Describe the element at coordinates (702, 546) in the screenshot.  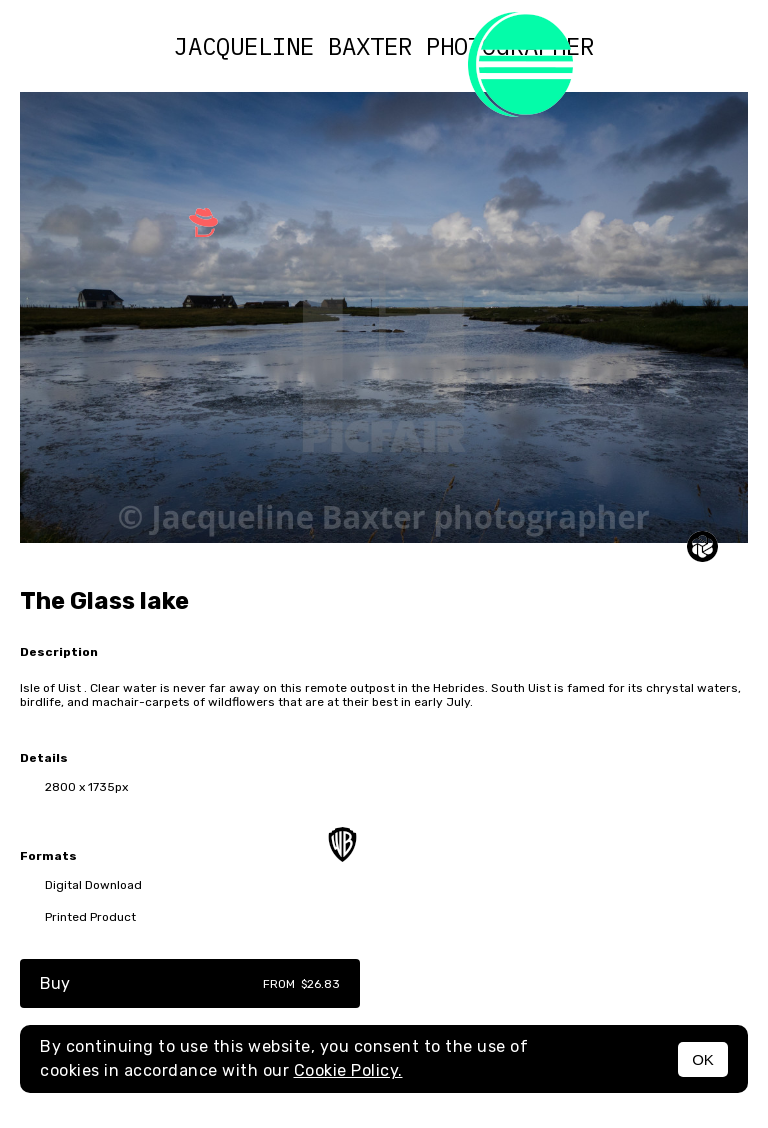
I see `chromatic logo` at that location.